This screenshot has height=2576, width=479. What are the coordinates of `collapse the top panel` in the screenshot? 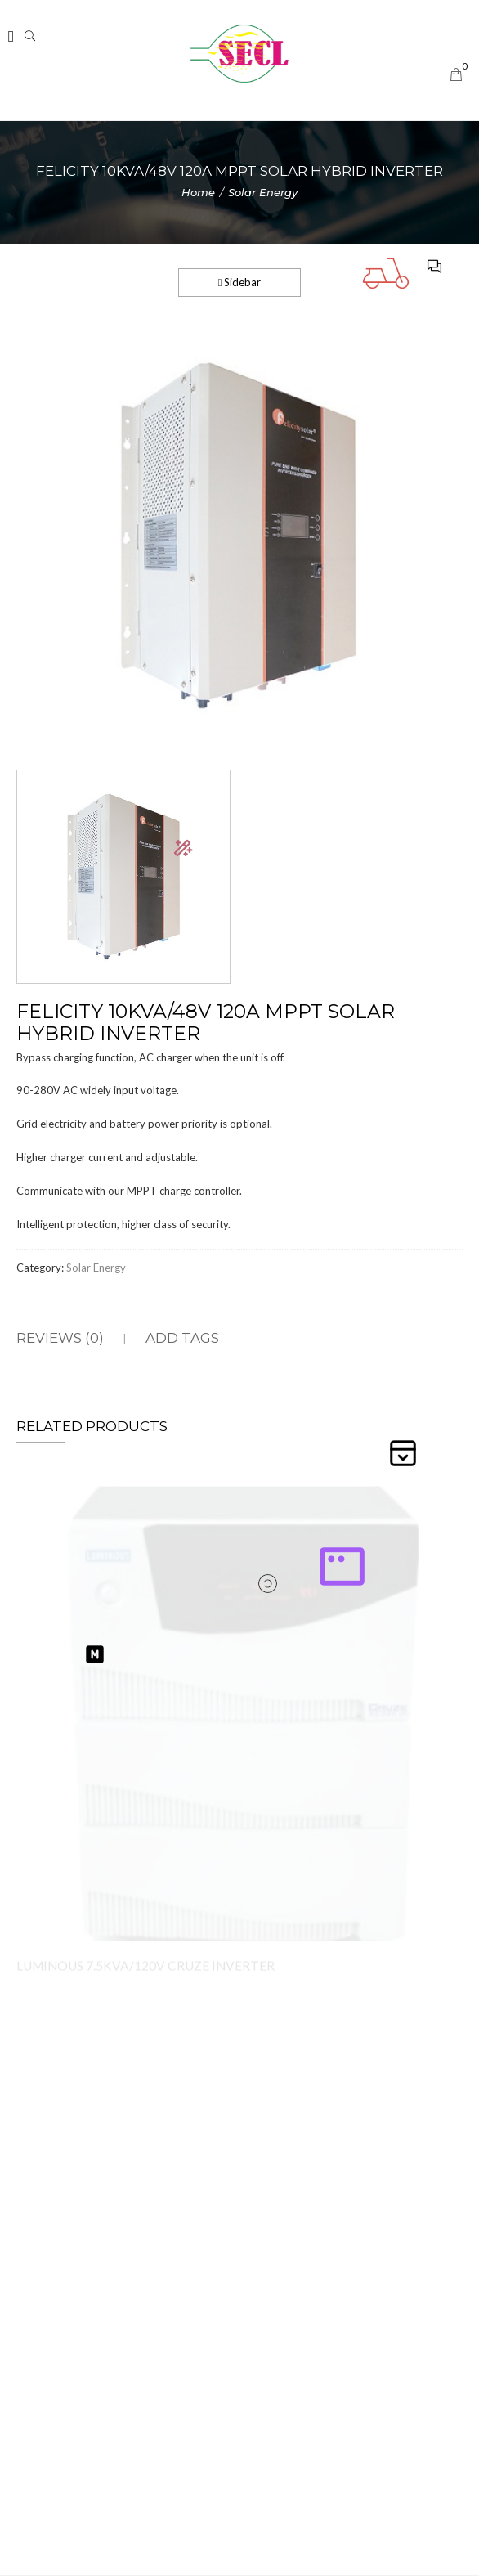 It's located at (403, 1453).